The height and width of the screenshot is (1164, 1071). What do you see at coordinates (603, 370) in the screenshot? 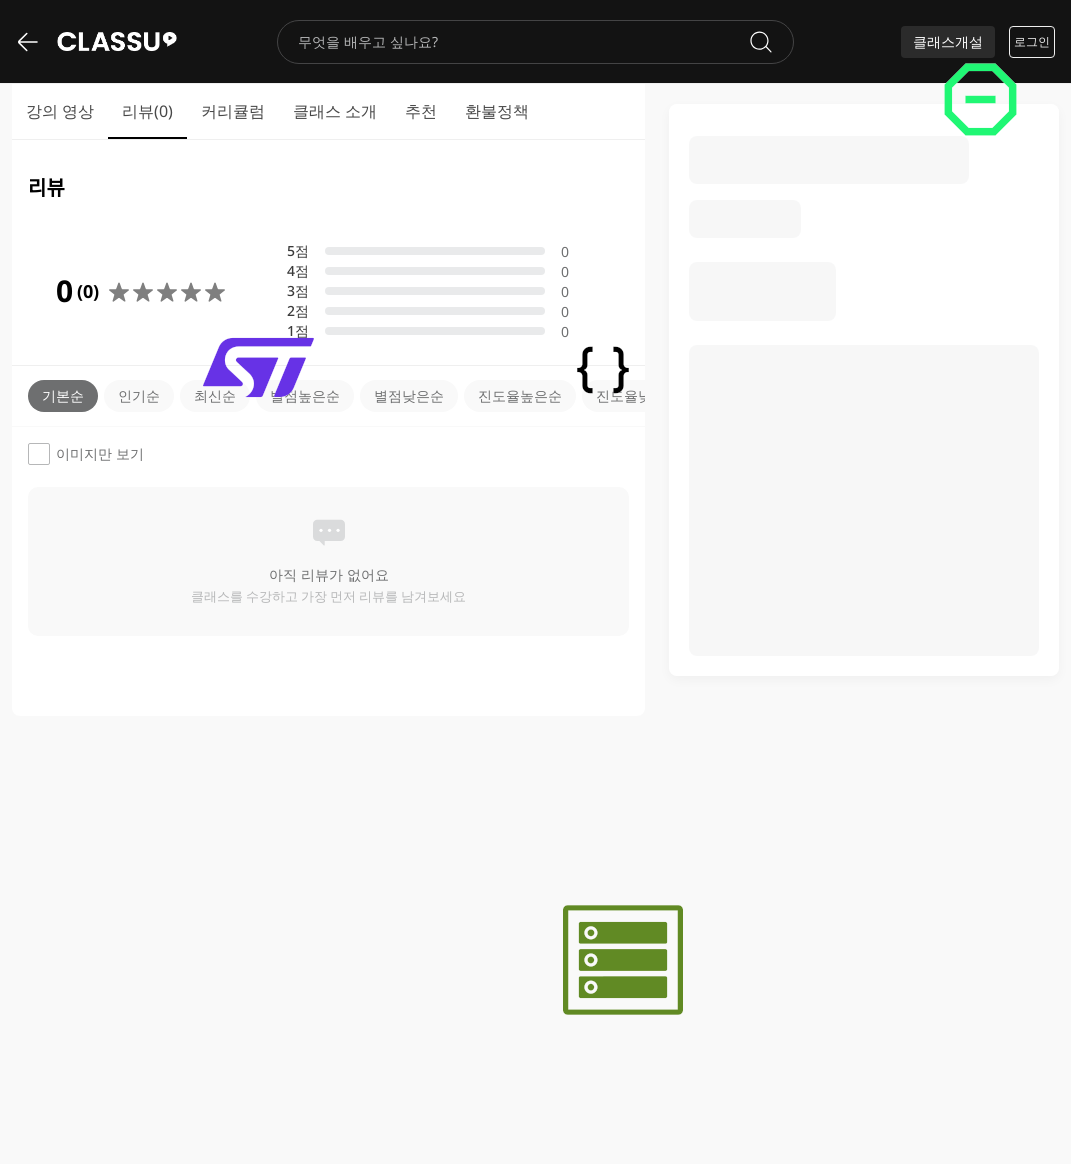
I see `access code editor or development tools` at bounding box center [603, 370].